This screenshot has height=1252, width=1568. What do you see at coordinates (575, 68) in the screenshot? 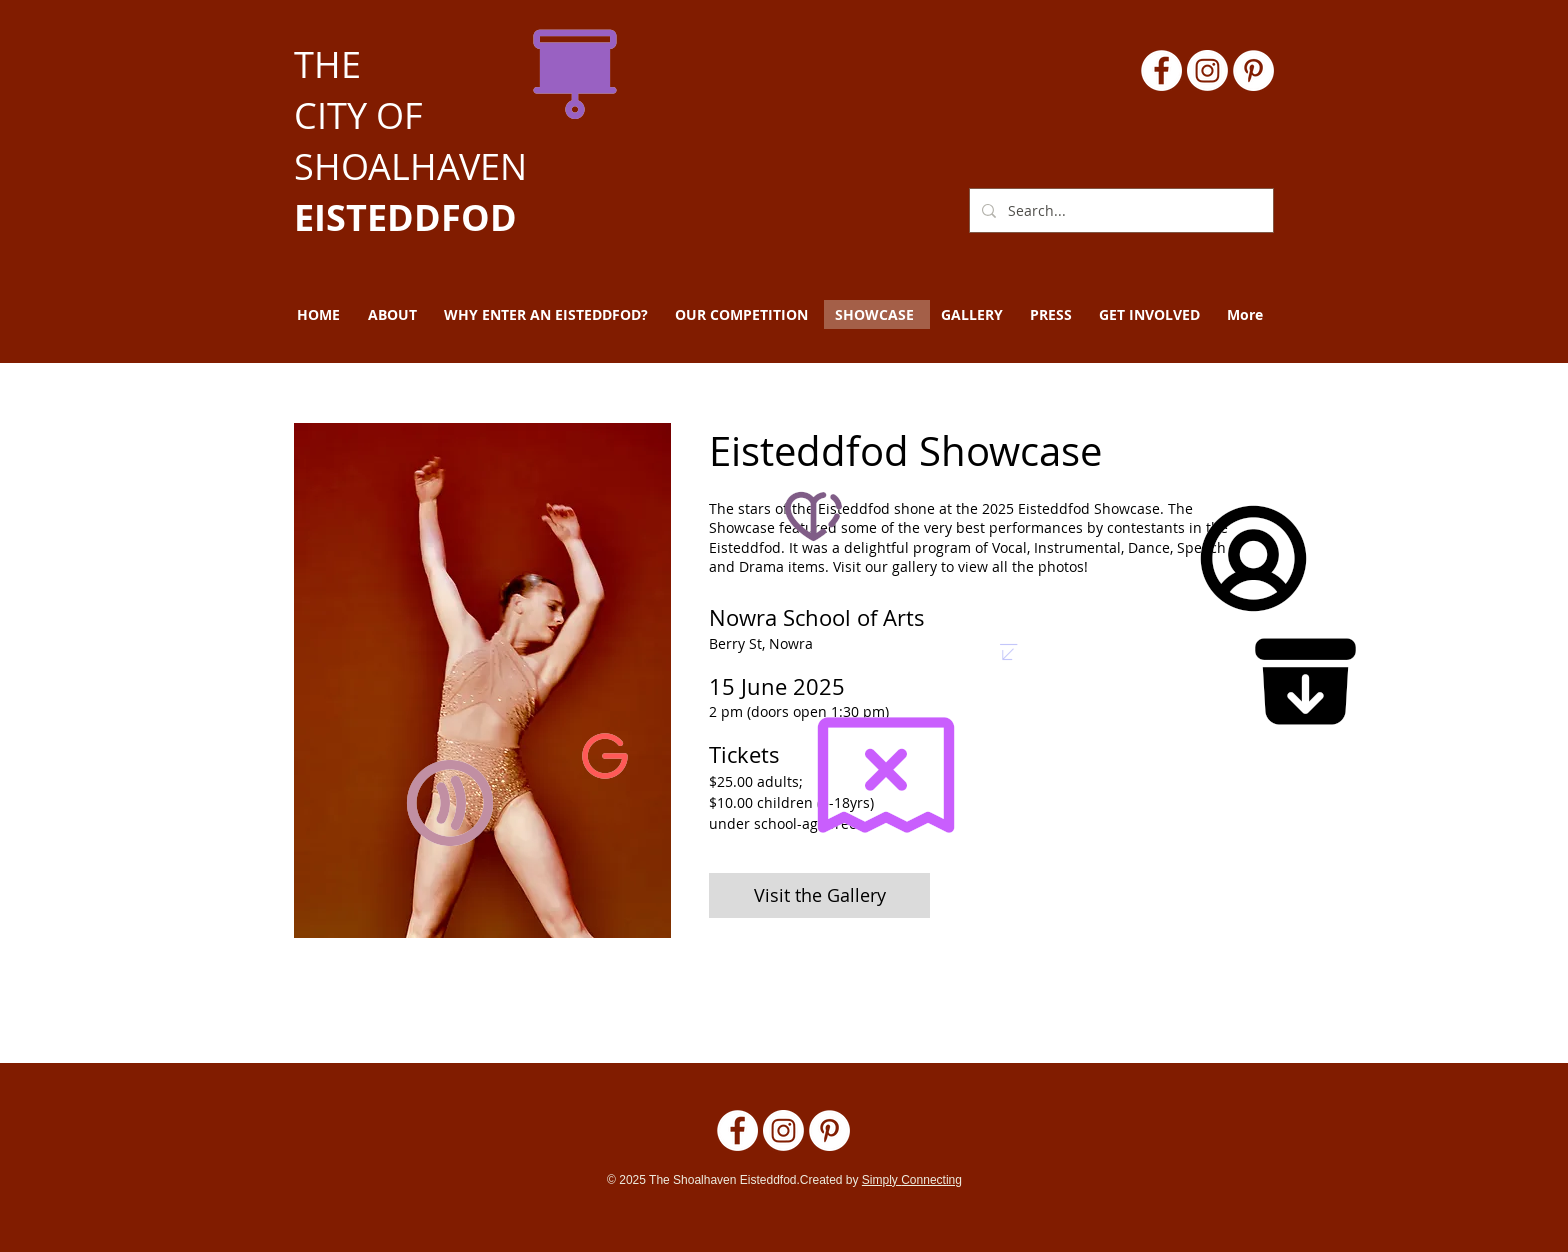
I see `start a presentation` at bounding box center [575, 68].